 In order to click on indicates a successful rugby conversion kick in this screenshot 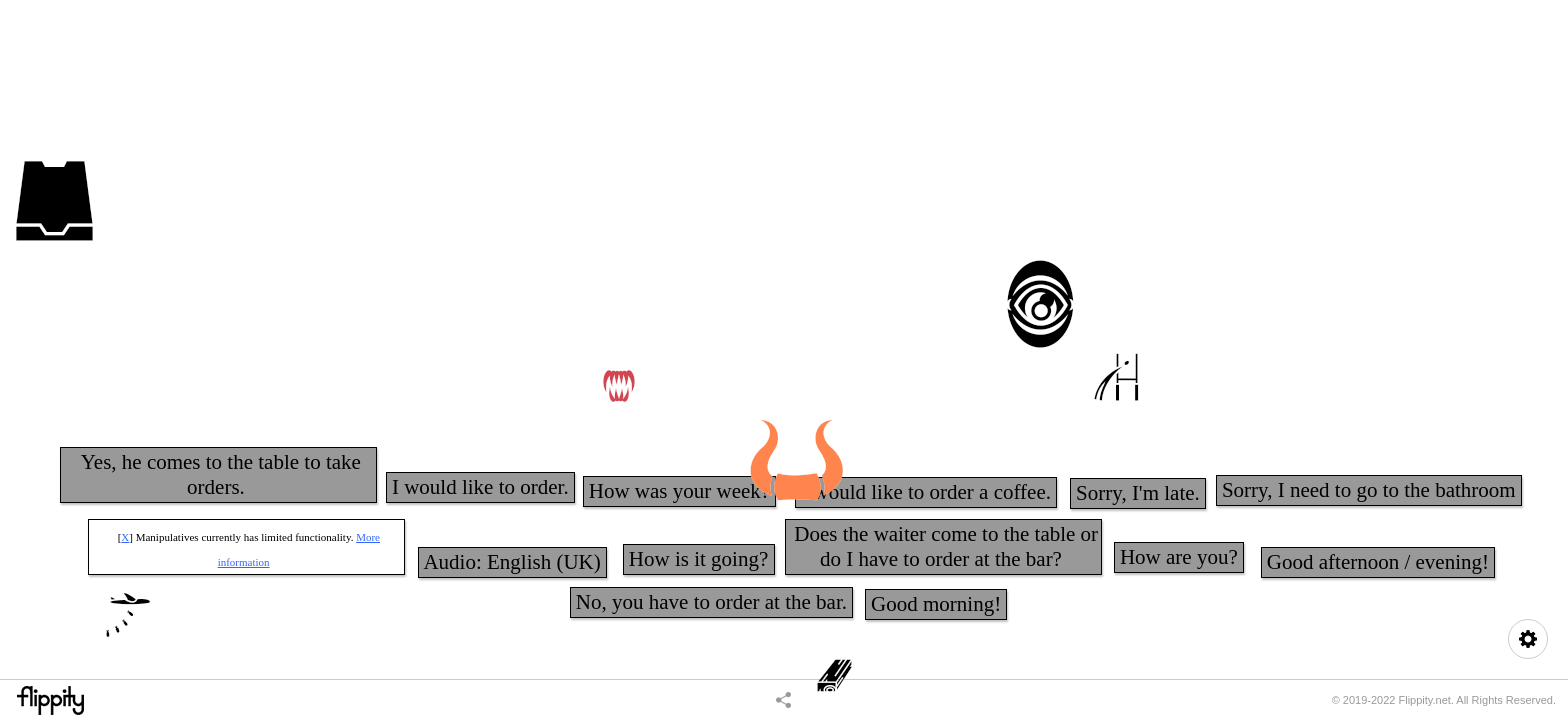, I will do `click(1117, 377)`.